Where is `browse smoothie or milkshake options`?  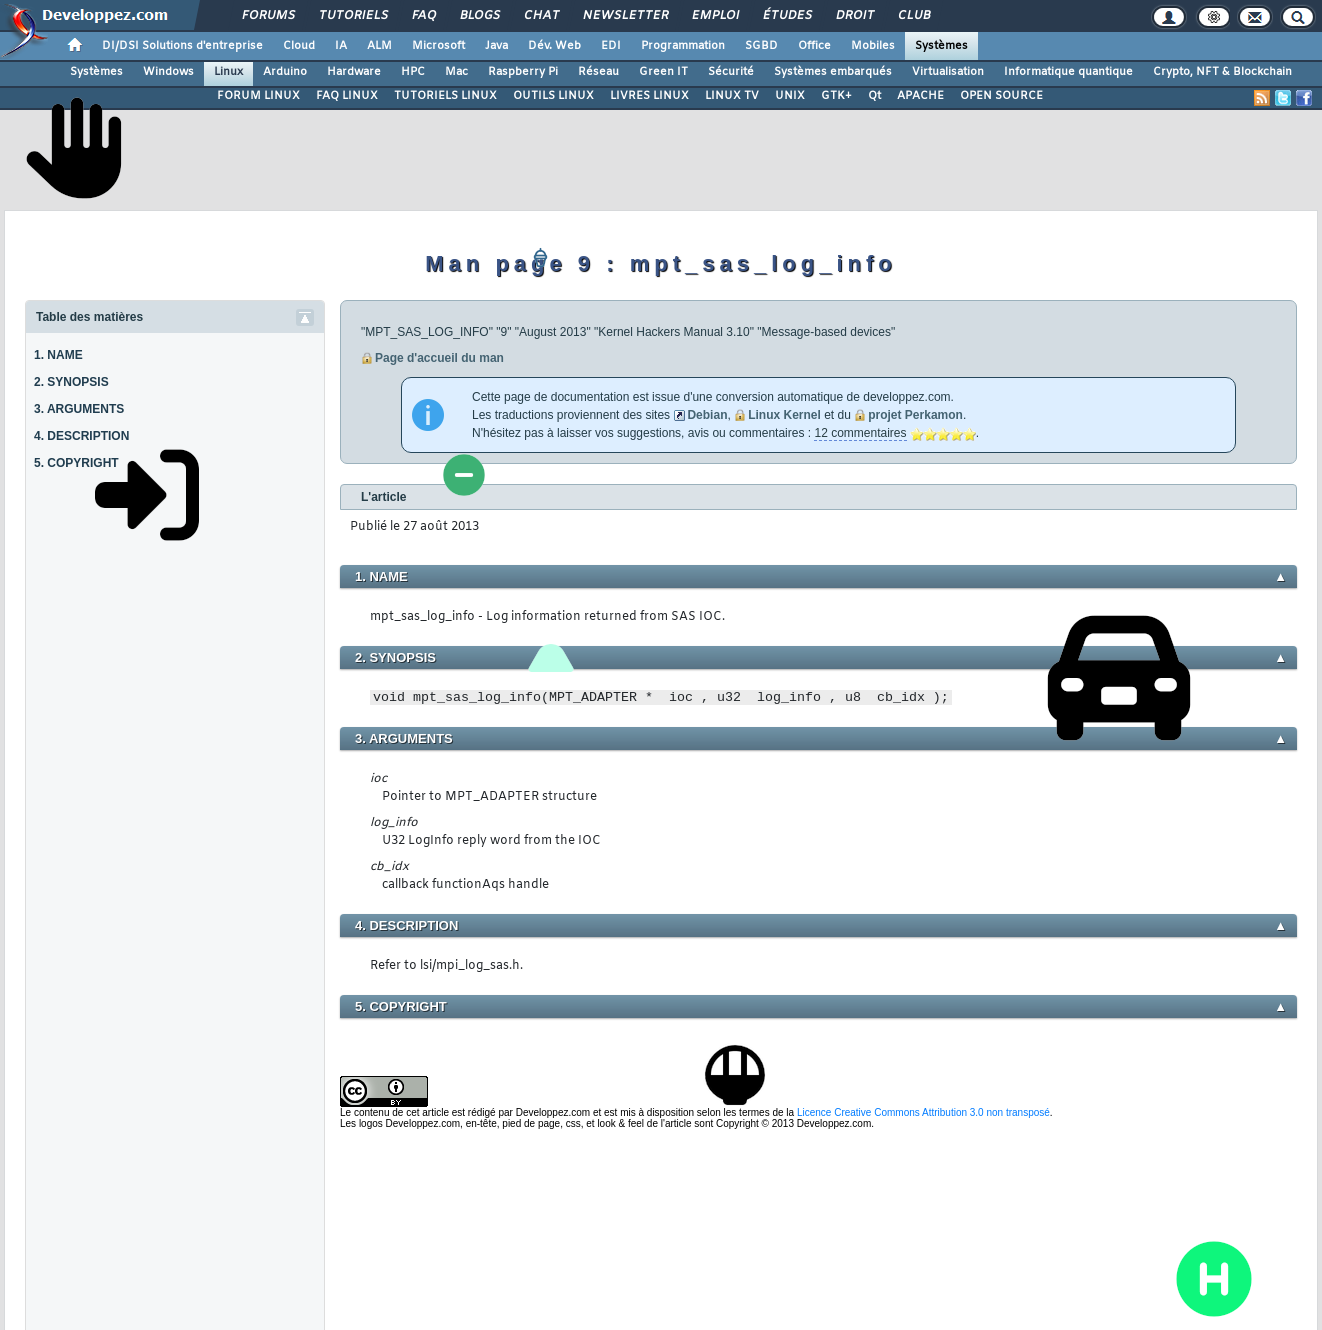
browse smoothie or milkshake options is located at coordinates (540, 257).